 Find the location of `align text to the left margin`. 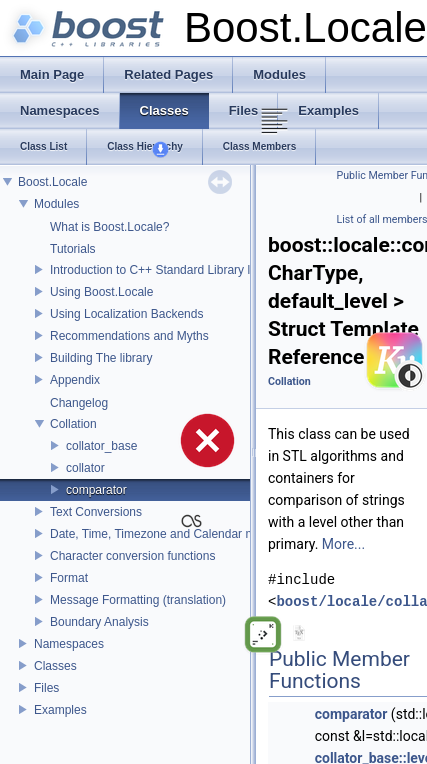

align text to the left margin is located at coordinates (274, 121).